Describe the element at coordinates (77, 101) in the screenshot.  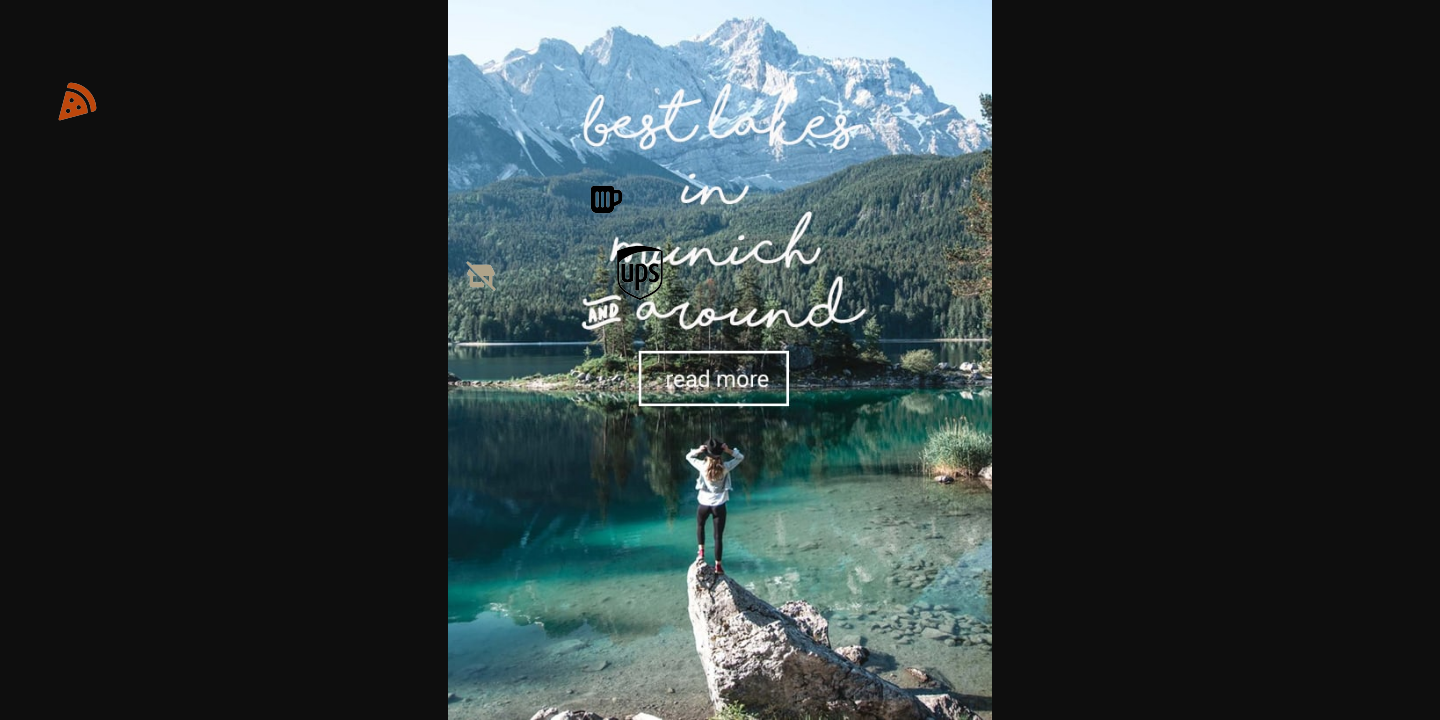
I see `browse food delivery options` at that location.